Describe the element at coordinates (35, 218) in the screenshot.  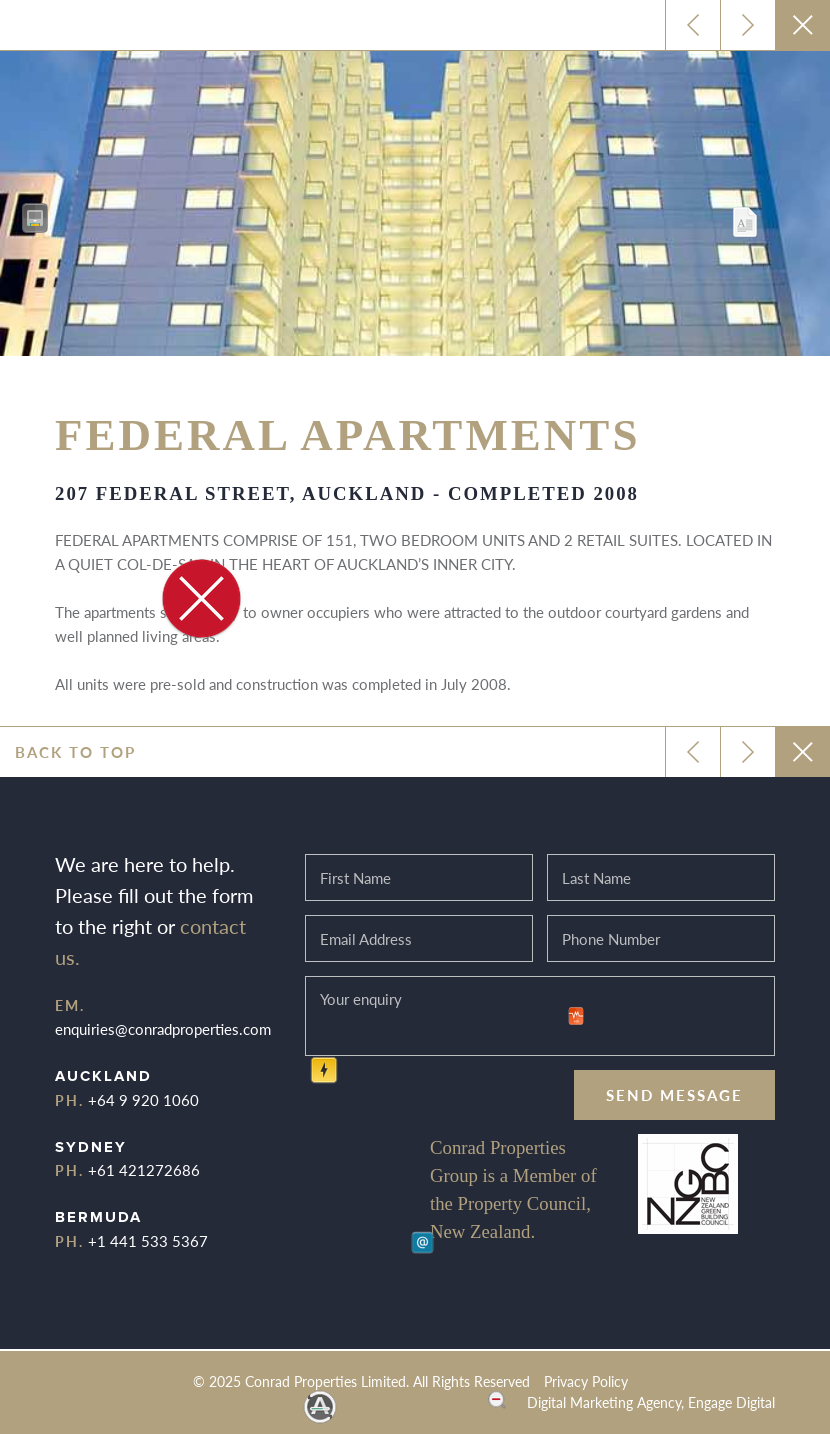
I see `nintendo 64 rom file` at that location.